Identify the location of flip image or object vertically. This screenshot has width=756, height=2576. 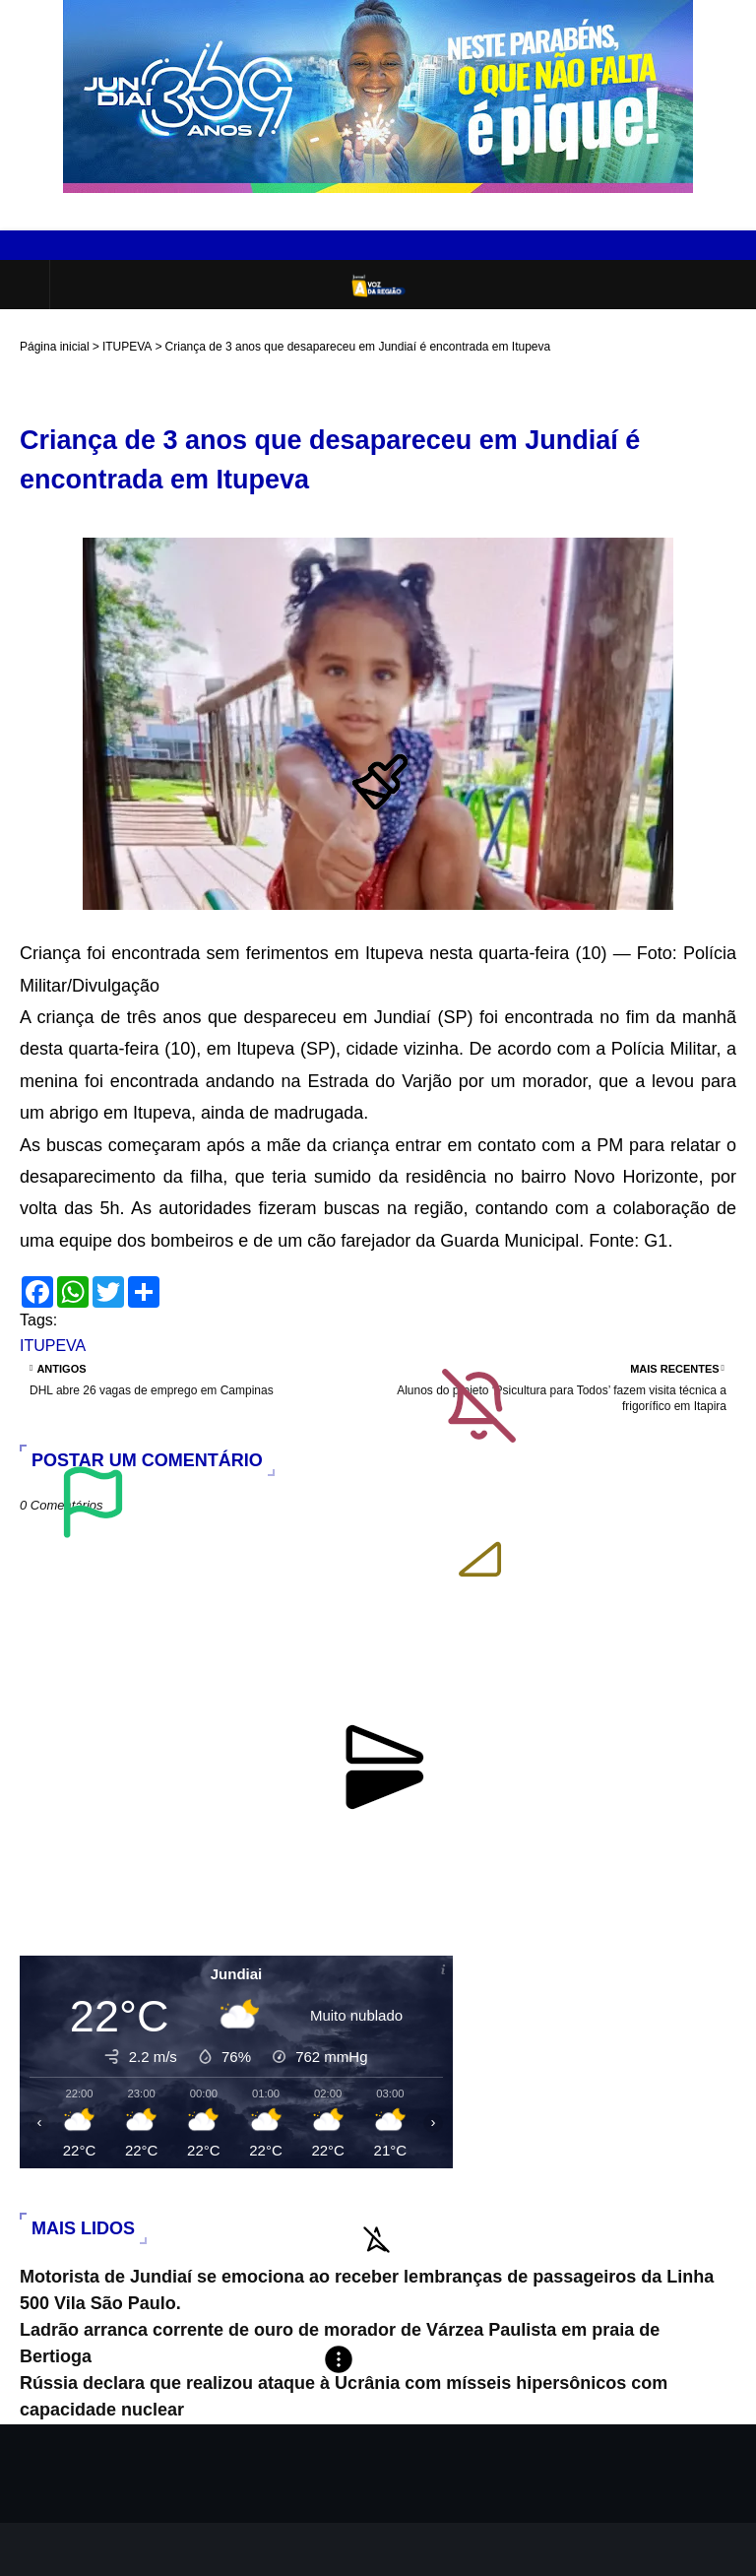
(381, 1767).